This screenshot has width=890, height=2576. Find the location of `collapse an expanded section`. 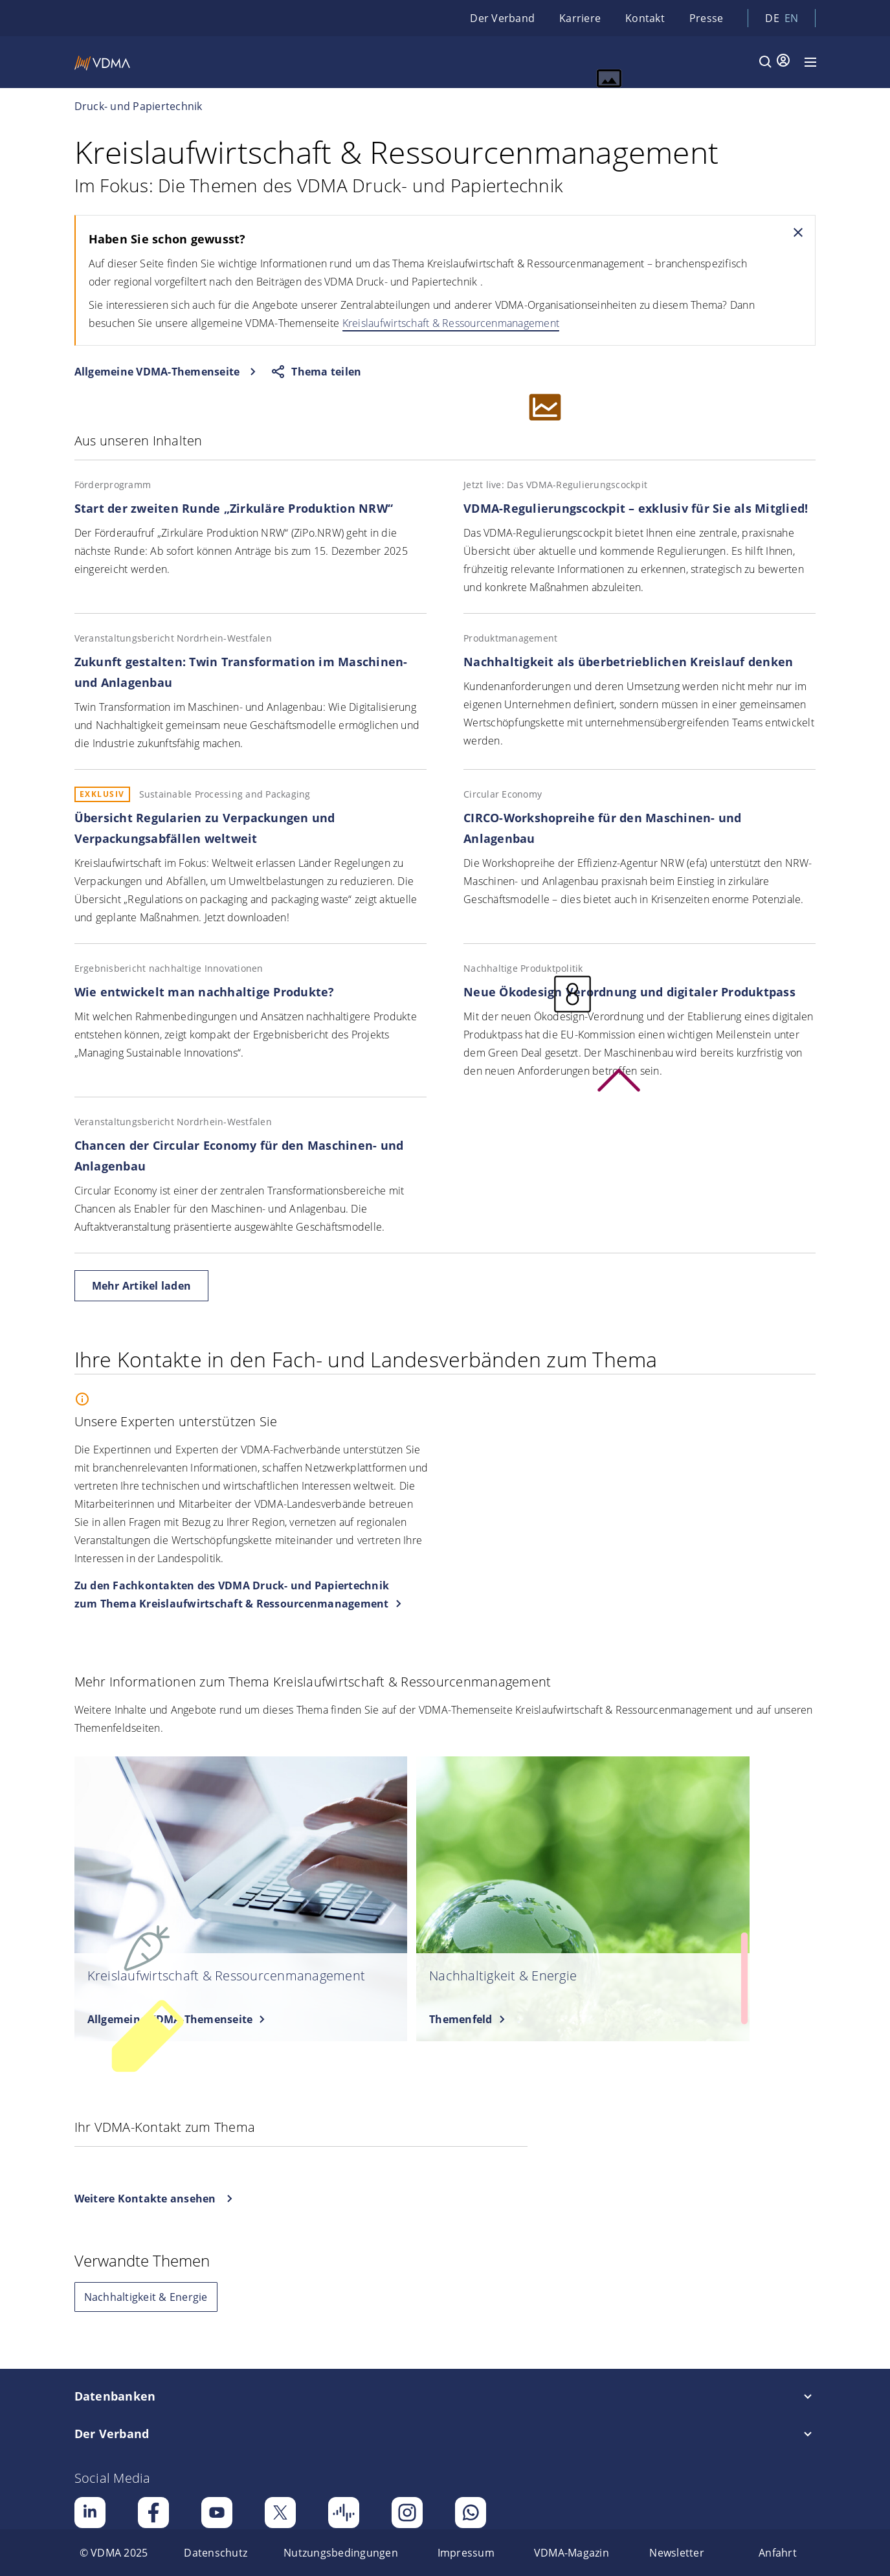

collapse an expanded section is located at coordinates (619, 1092).